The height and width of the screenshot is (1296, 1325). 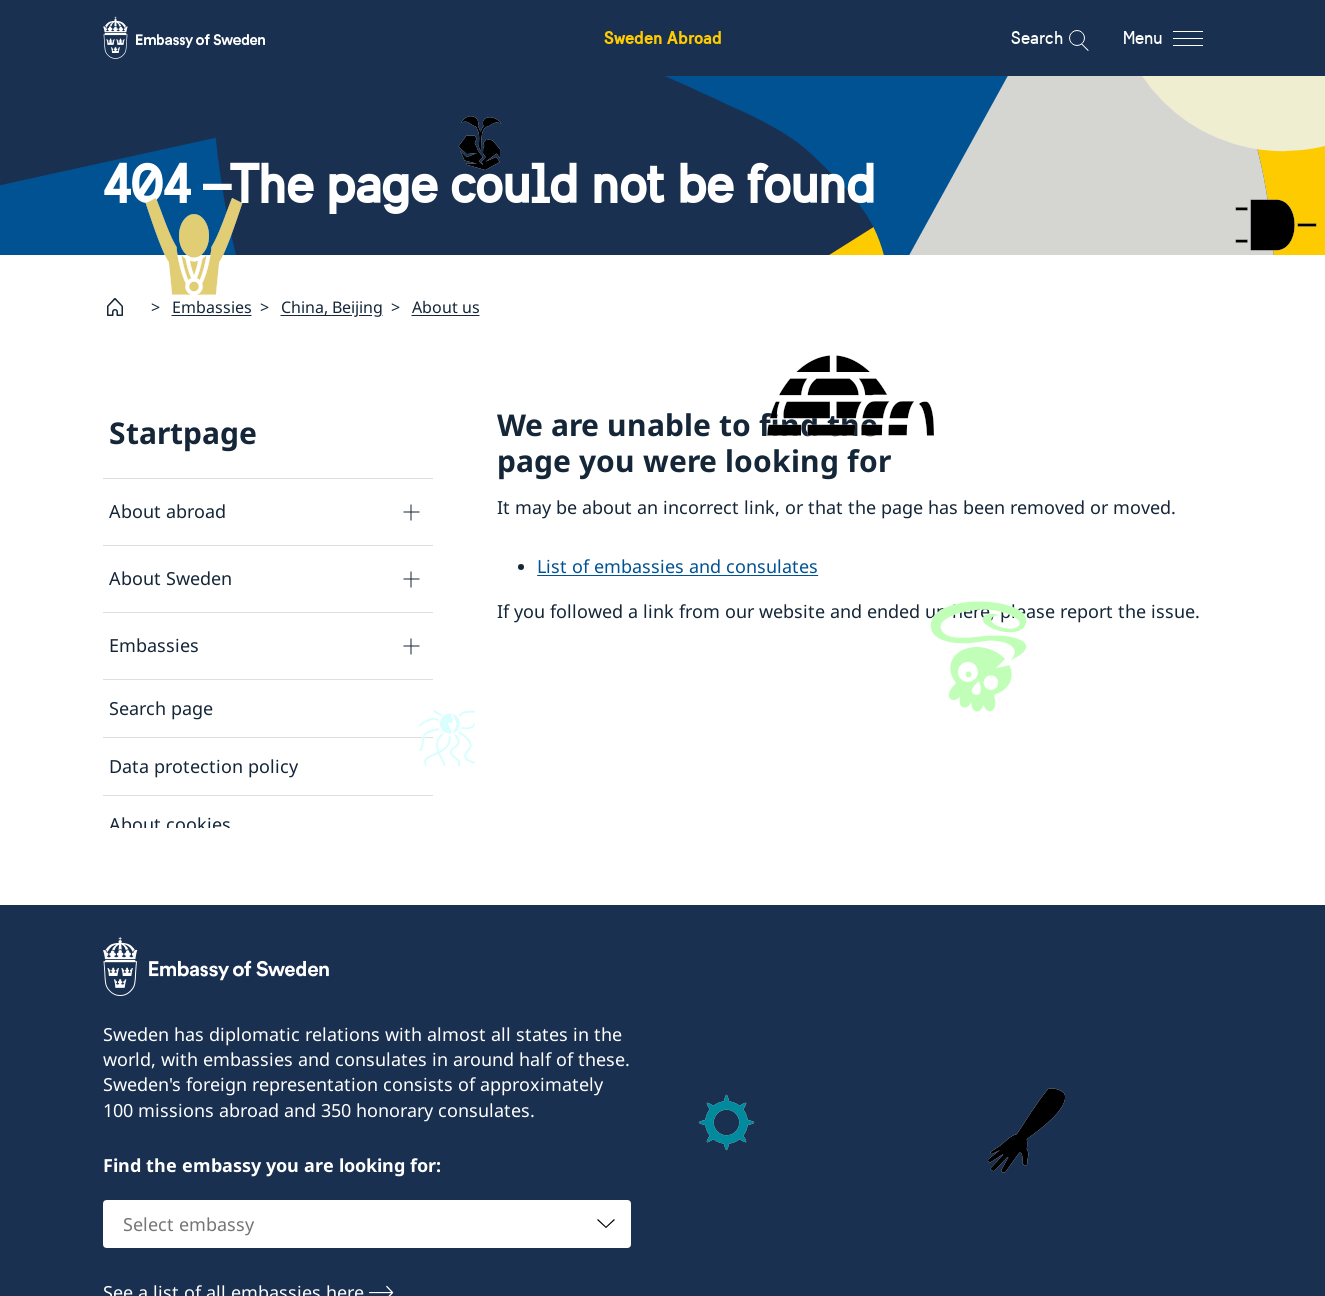 I want to click on plant a seed or start growing crops, so click(x=481, y=143).